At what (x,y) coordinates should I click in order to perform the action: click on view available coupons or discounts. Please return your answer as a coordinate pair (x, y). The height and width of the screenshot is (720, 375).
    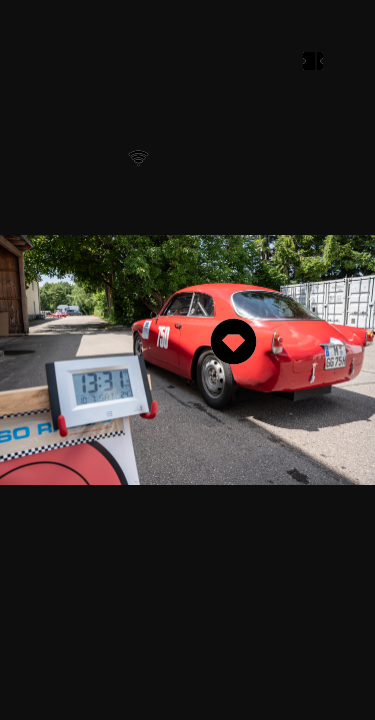
    Looking at the image, I should click on (313, 61).